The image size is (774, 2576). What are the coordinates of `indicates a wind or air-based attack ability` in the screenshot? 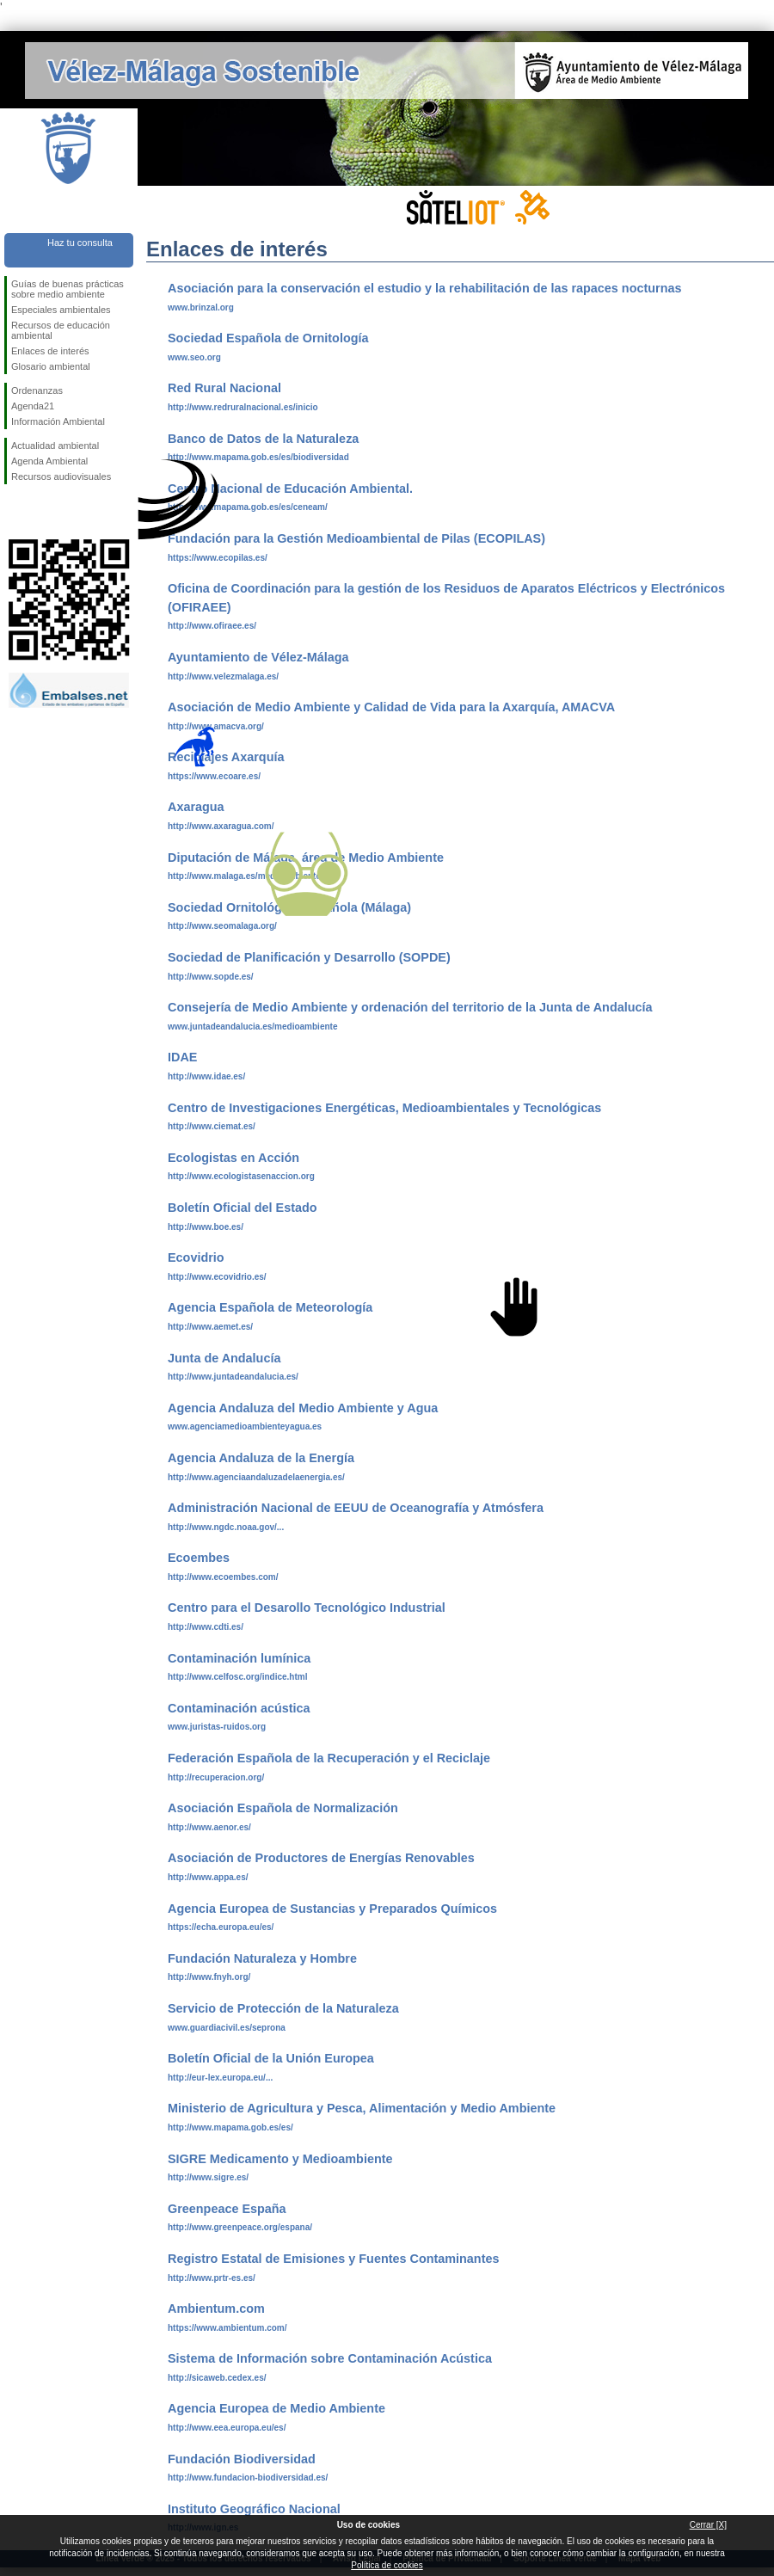 It's located at (178, 500).